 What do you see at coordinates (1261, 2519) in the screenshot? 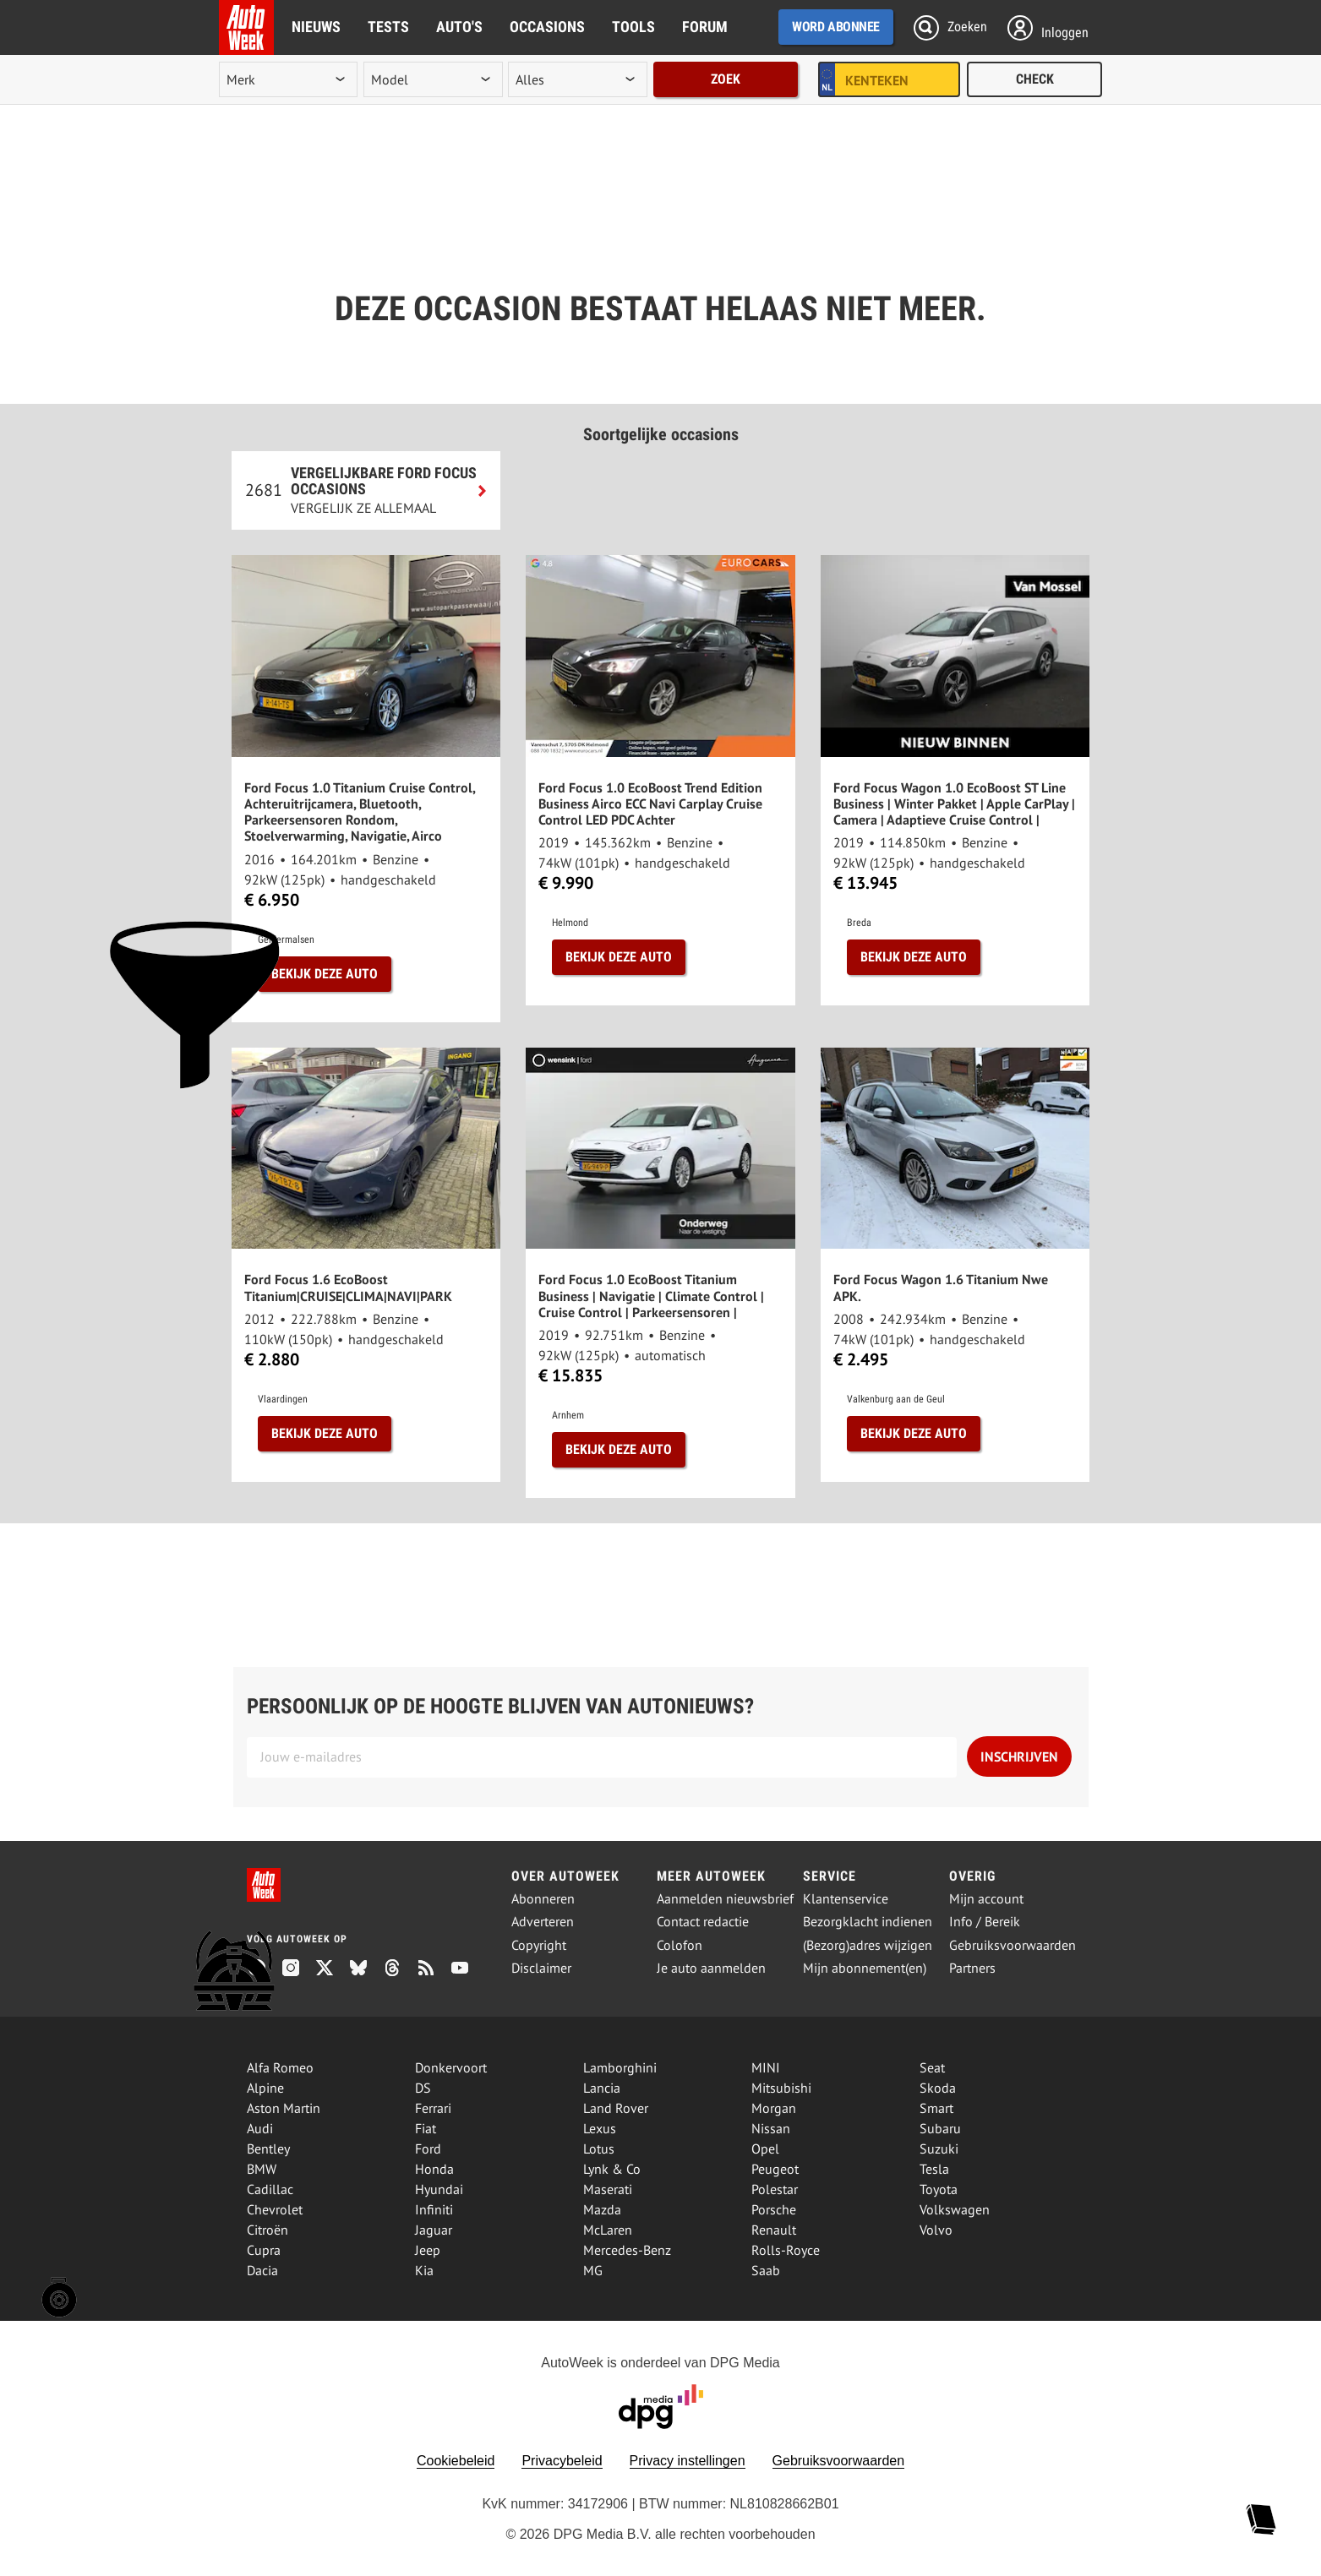
I see `open a guidebook or manual` at bounding box center [1261, 2519].